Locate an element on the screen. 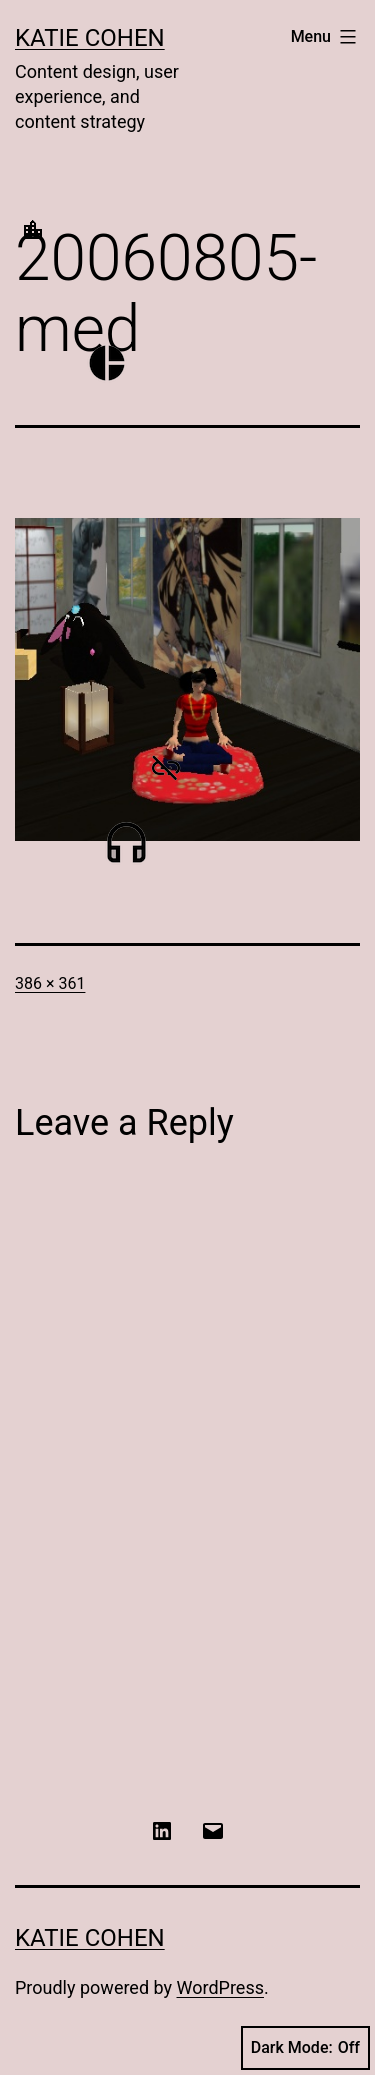 The width and height of the screenshot is (375, 2075). unlink or disconnect a shared link is located at coordinates (166, 768).